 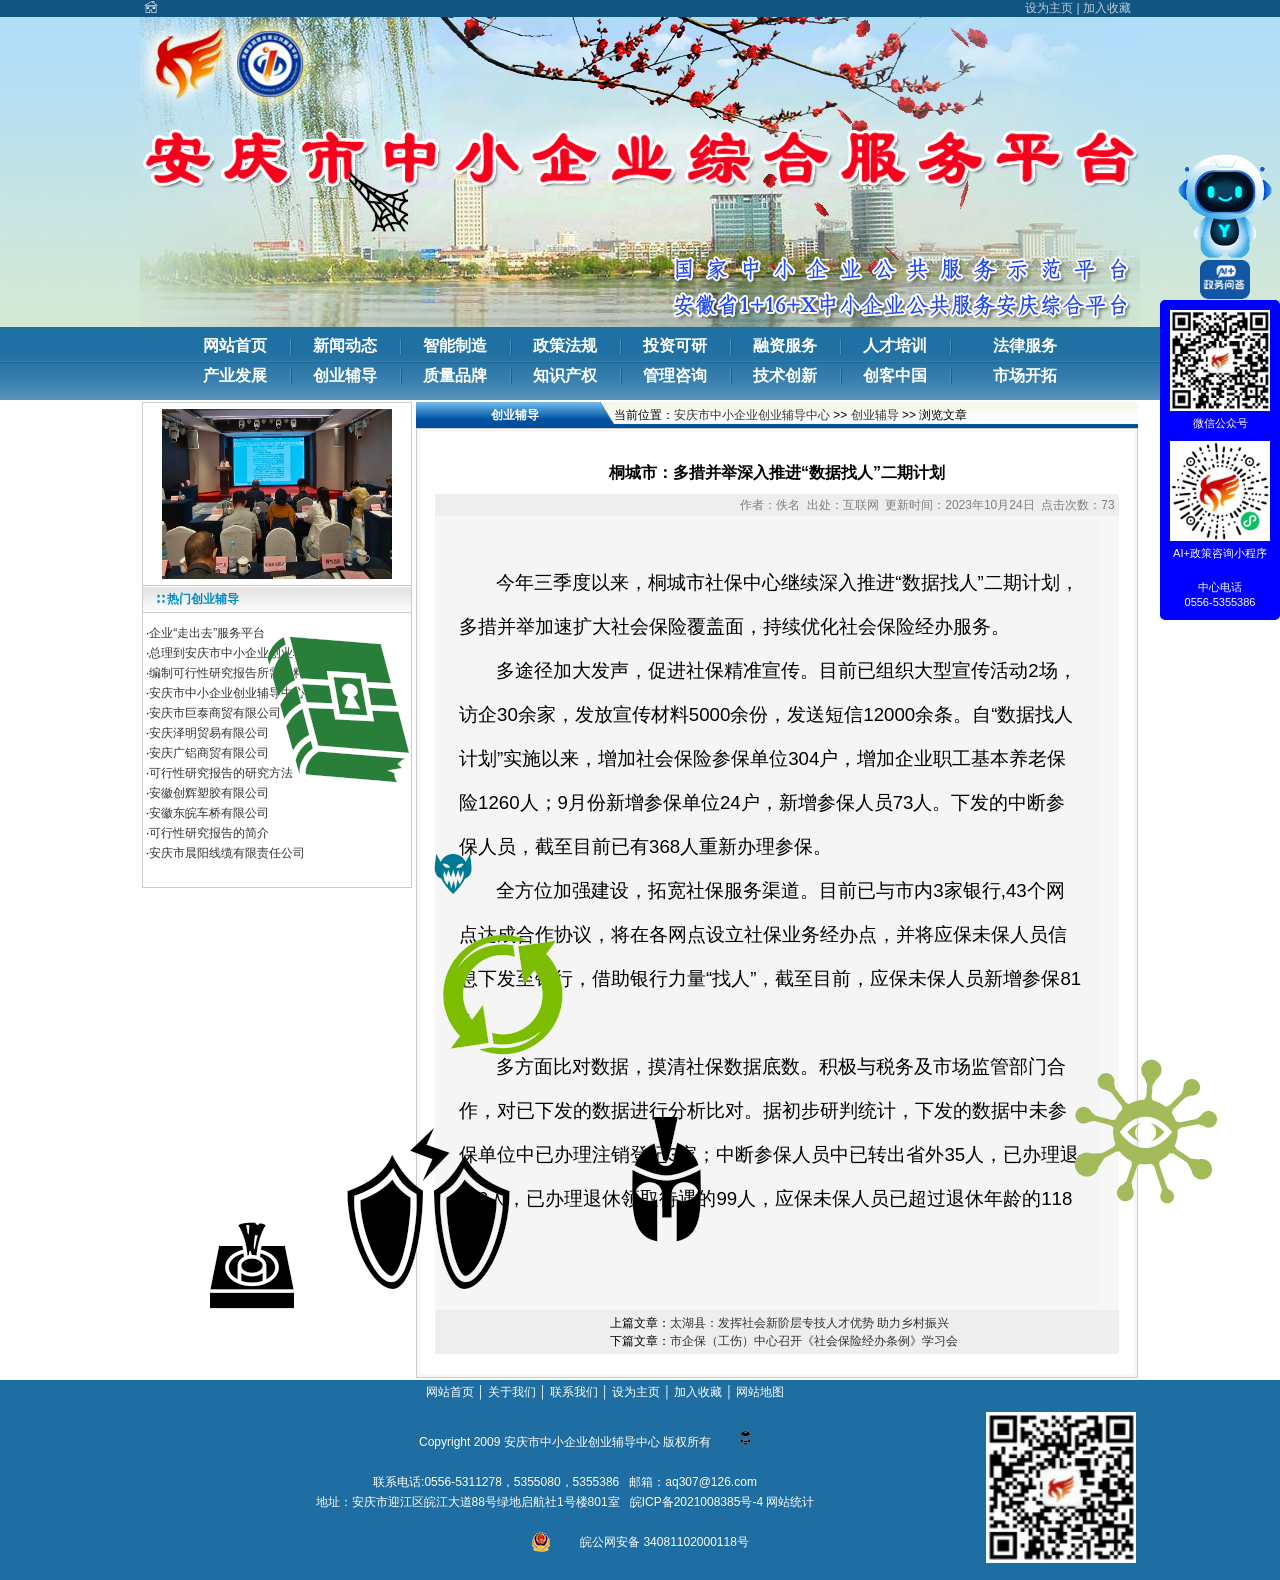 What do you see at coordinates (503, 994) in the screenshot?
I see `refresh or reload content` at bounding box center [503, 994].